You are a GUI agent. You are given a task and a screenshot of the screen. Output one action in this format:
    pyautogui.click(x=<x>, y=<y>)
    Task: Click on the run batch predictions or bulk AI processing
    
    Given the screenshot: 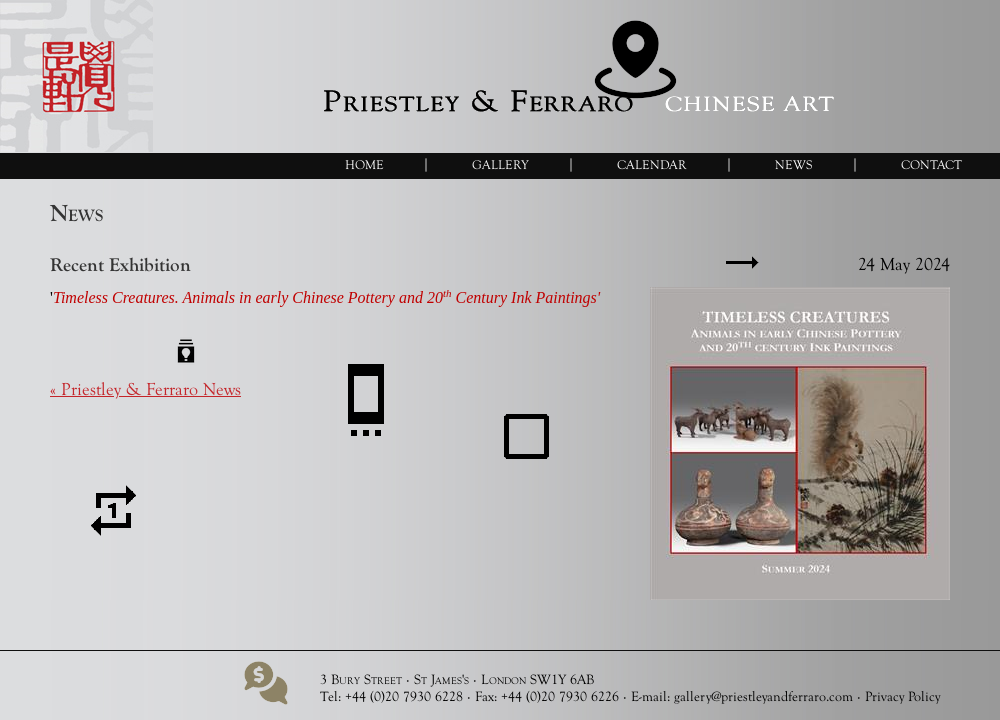 What is the action you would take?
    pyautogui.click(x=186, y=351)
    